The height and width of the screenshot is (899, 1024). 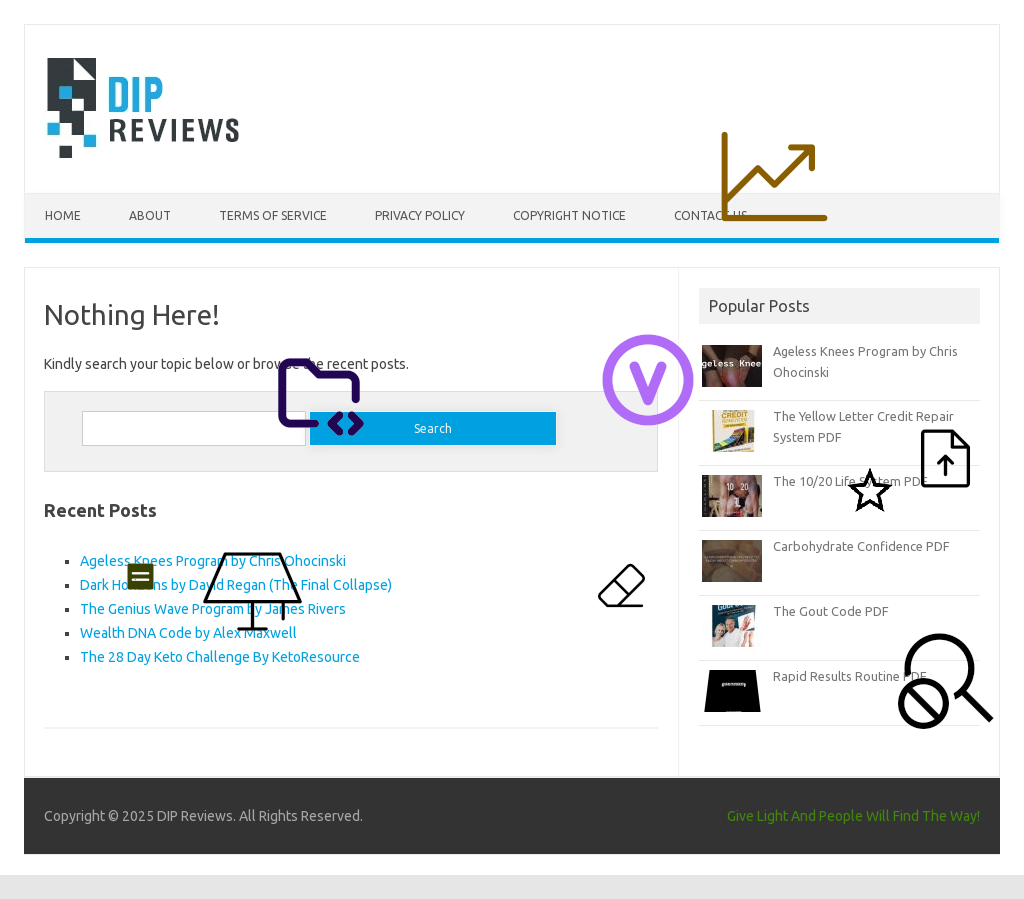 What do you see at coordinates (945, 458) in the screenshot?
I see `upload a file` at bounding box center [945, 458].